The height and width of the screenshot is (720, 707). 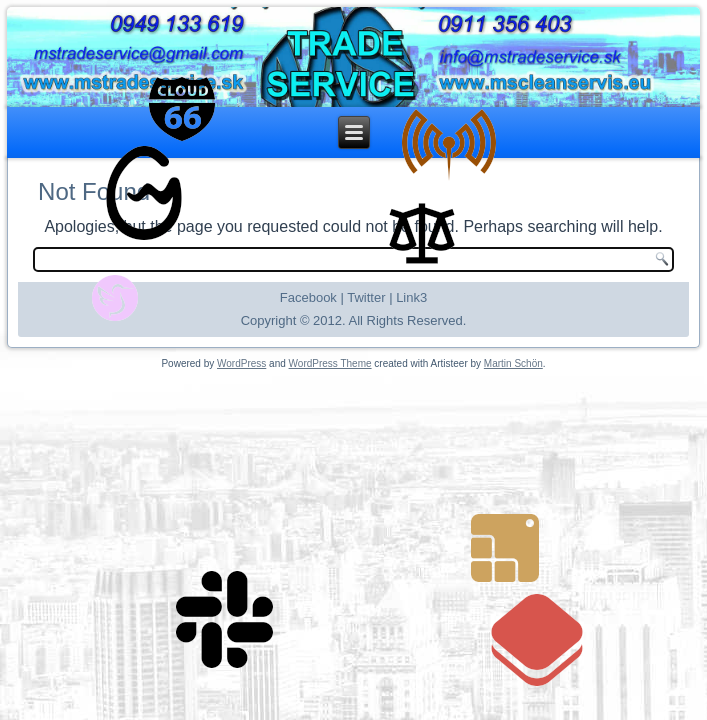 What do you see at coordinates (422, 235) in the screenshot?
I see `access legal or terms of service information` at bounding box center [422, 235].